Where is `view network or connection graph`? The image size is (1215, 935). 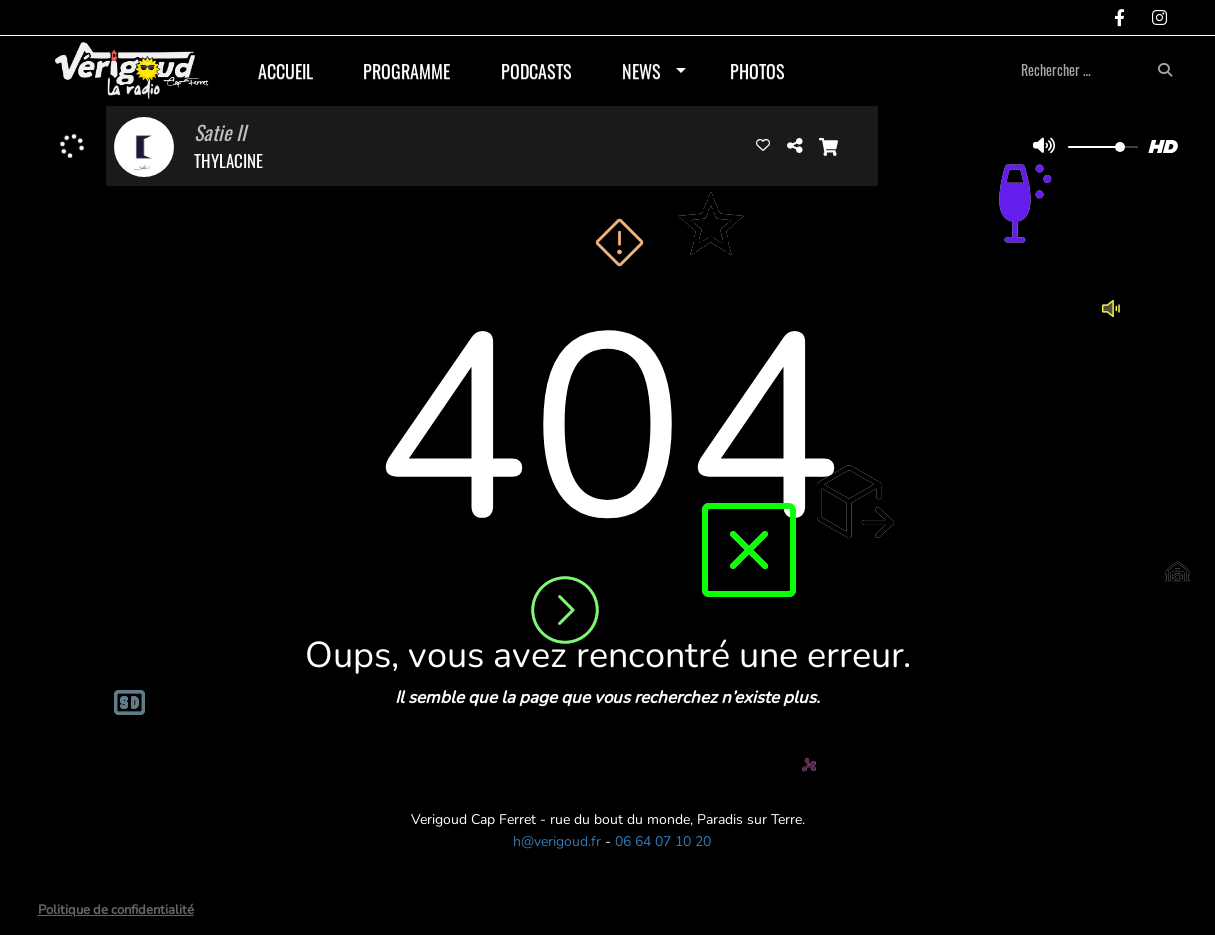
view network or connection graph is located at coordinates (809, 765).